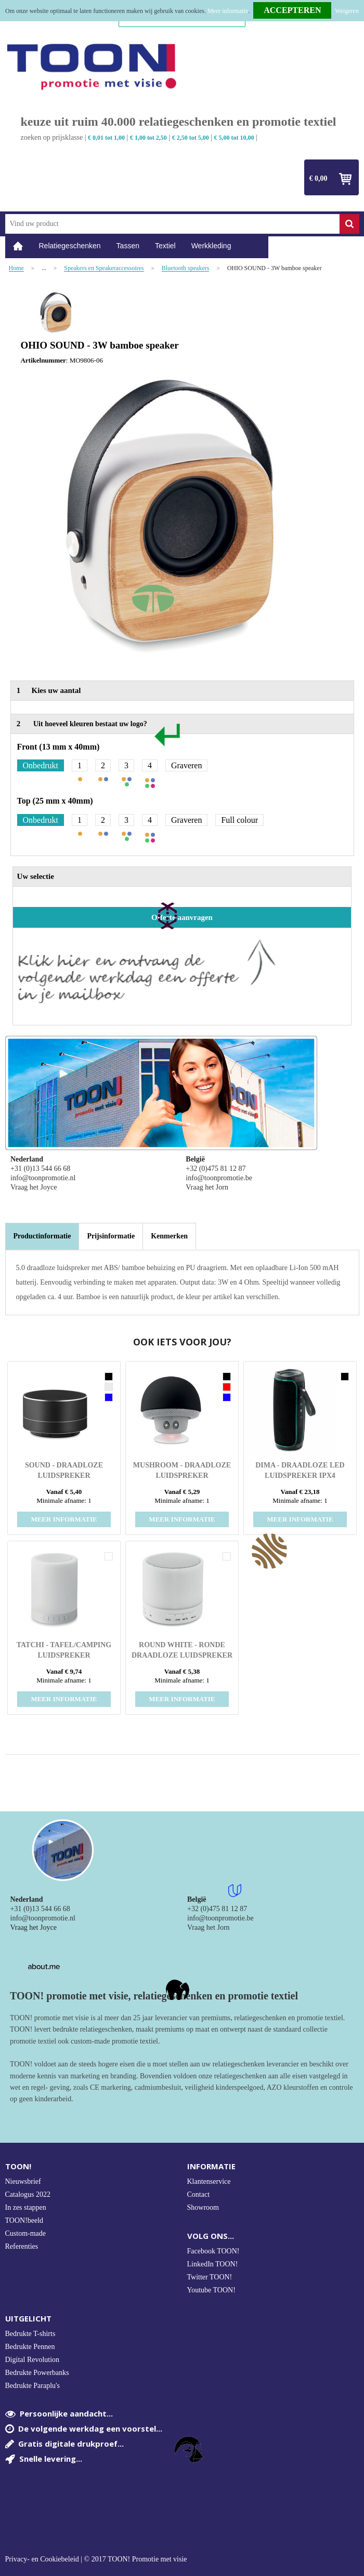 Image resolution: width=364 pixels, height=2576 pixels. What do you see at coordinates (168, 735) in the screenshot?
I see `return to previous line or submit input` at bounding box center [168, 735].